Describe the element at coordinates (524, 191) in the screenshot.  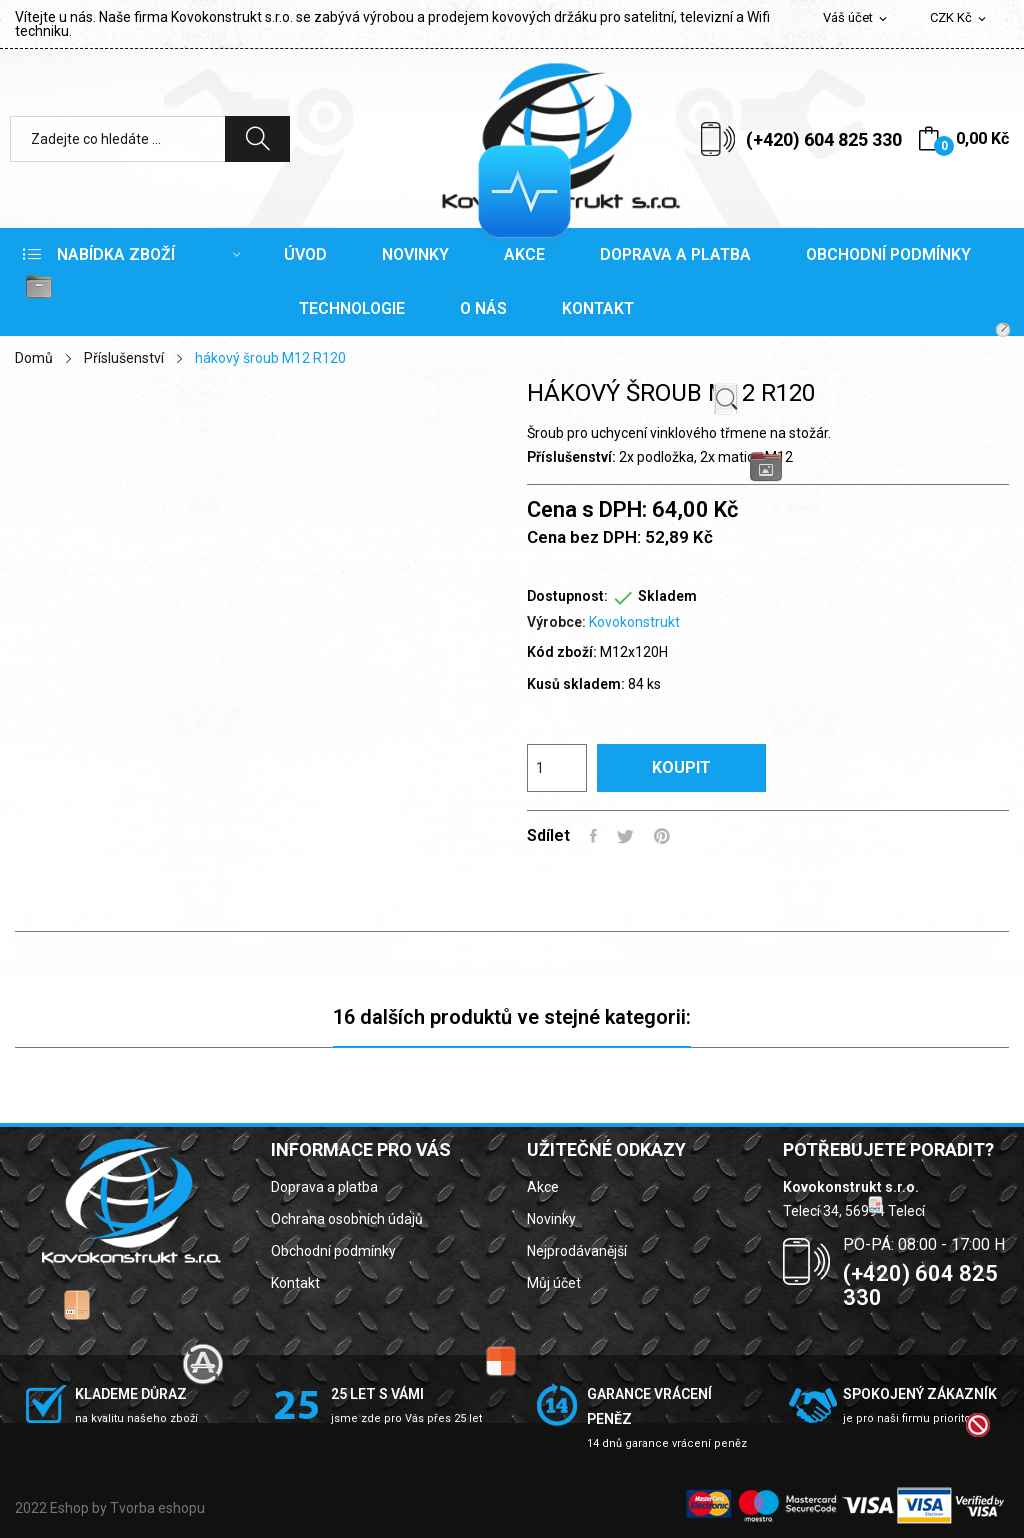
I see `open wxcas network statistics monitor` at that location.